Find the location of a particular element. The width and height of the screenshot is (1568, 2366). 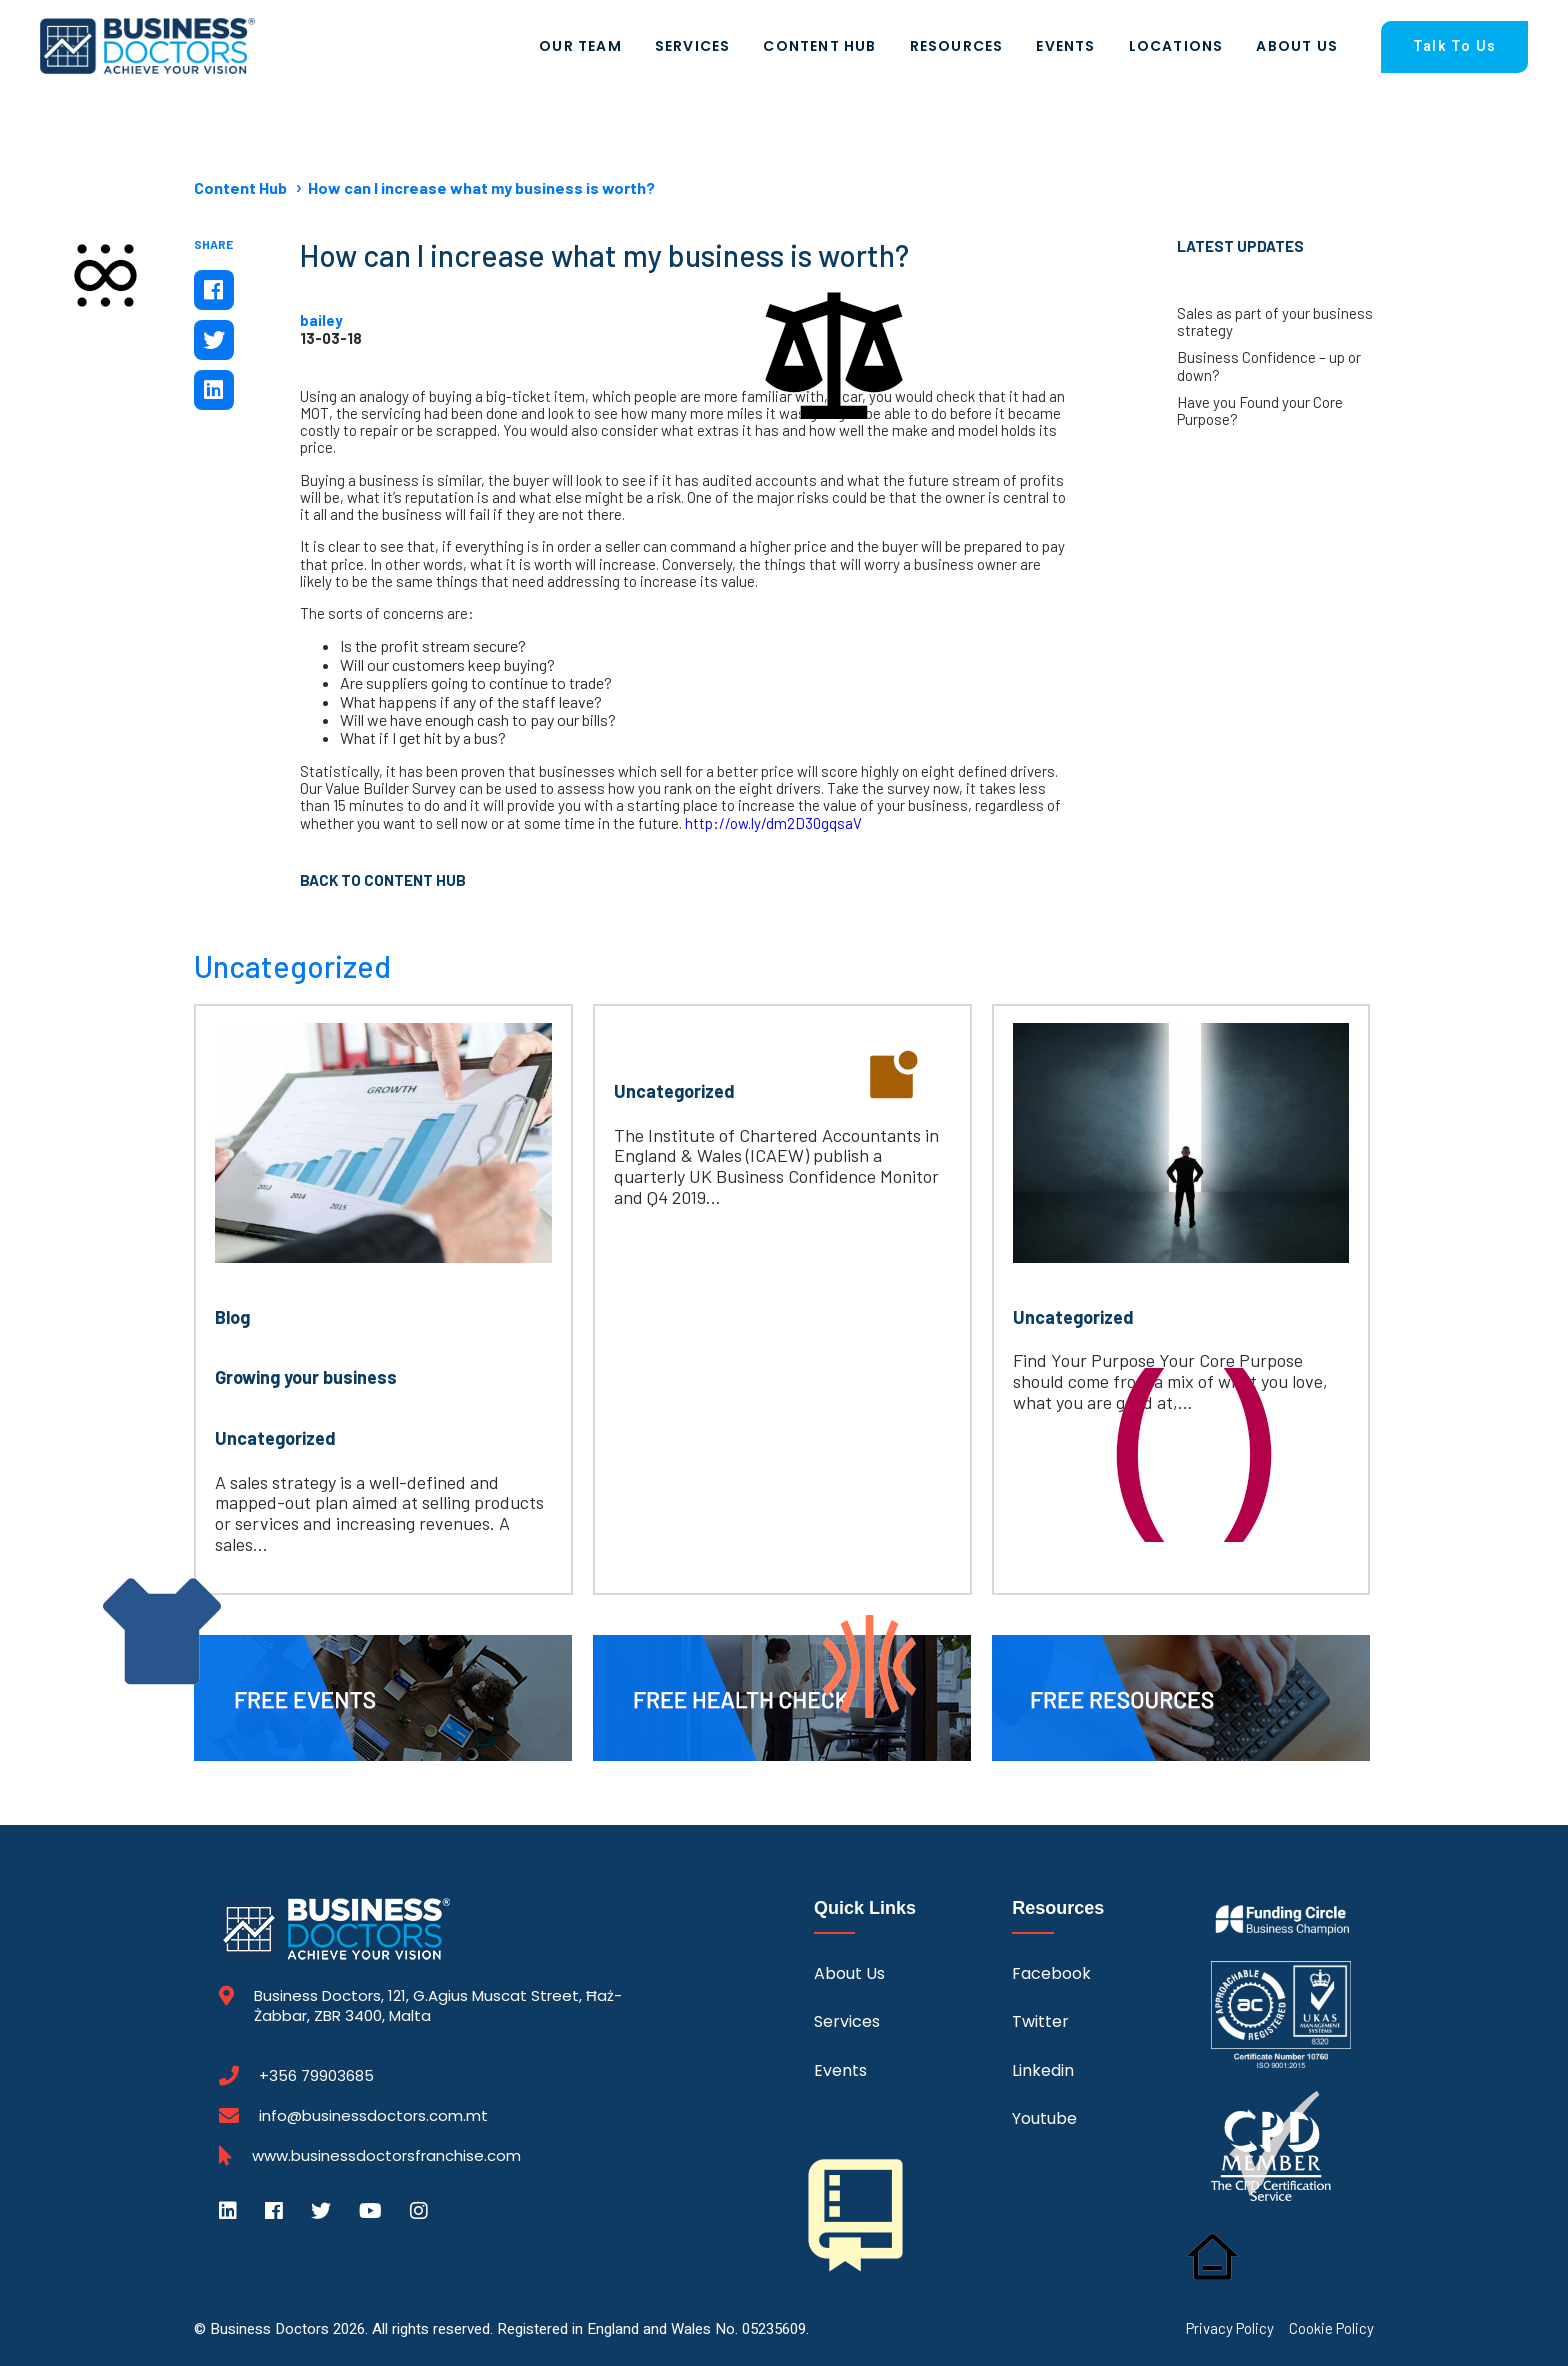

access legal or terms of service information is located at coordinates (834, 359).